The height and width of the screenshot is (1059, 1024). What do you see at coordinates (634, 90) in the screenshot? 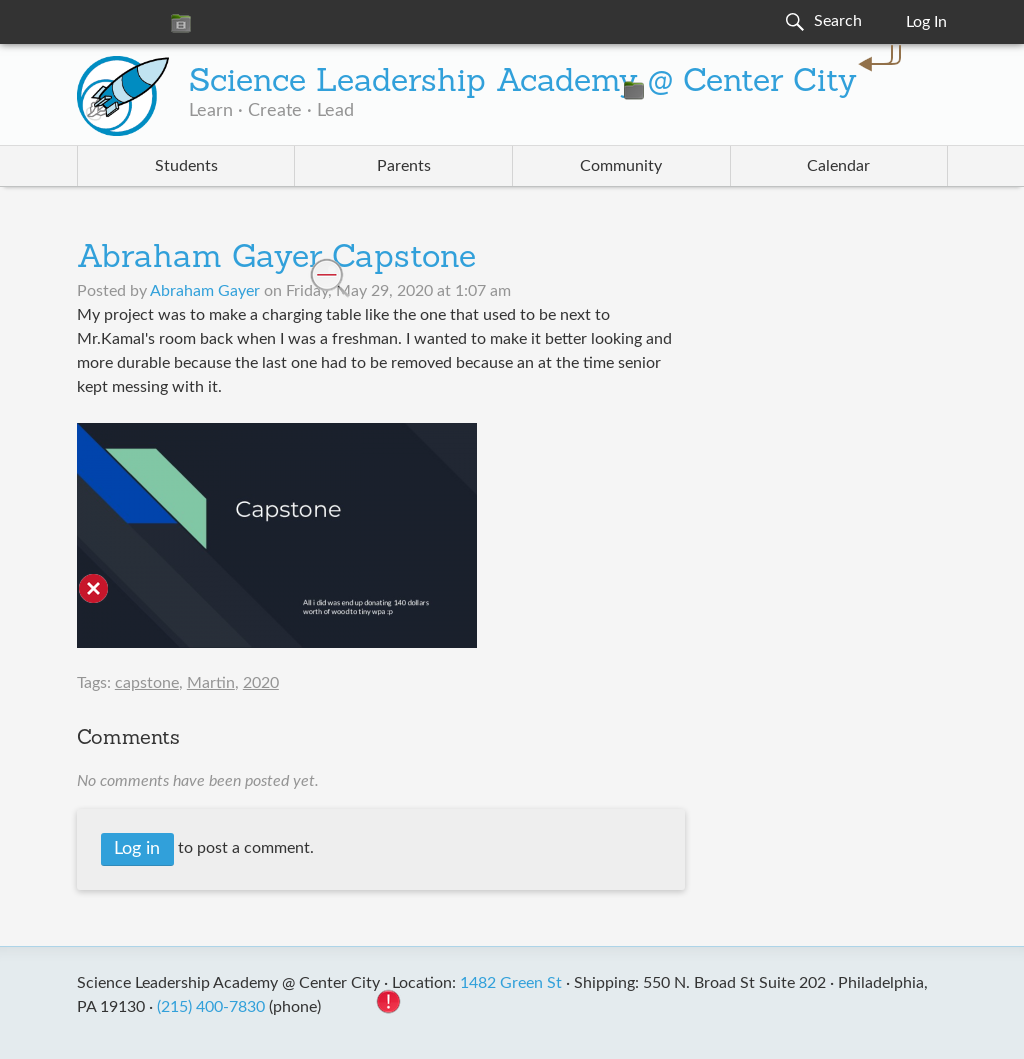
I see `open folder to view contents` at bounding box center [634, 90].